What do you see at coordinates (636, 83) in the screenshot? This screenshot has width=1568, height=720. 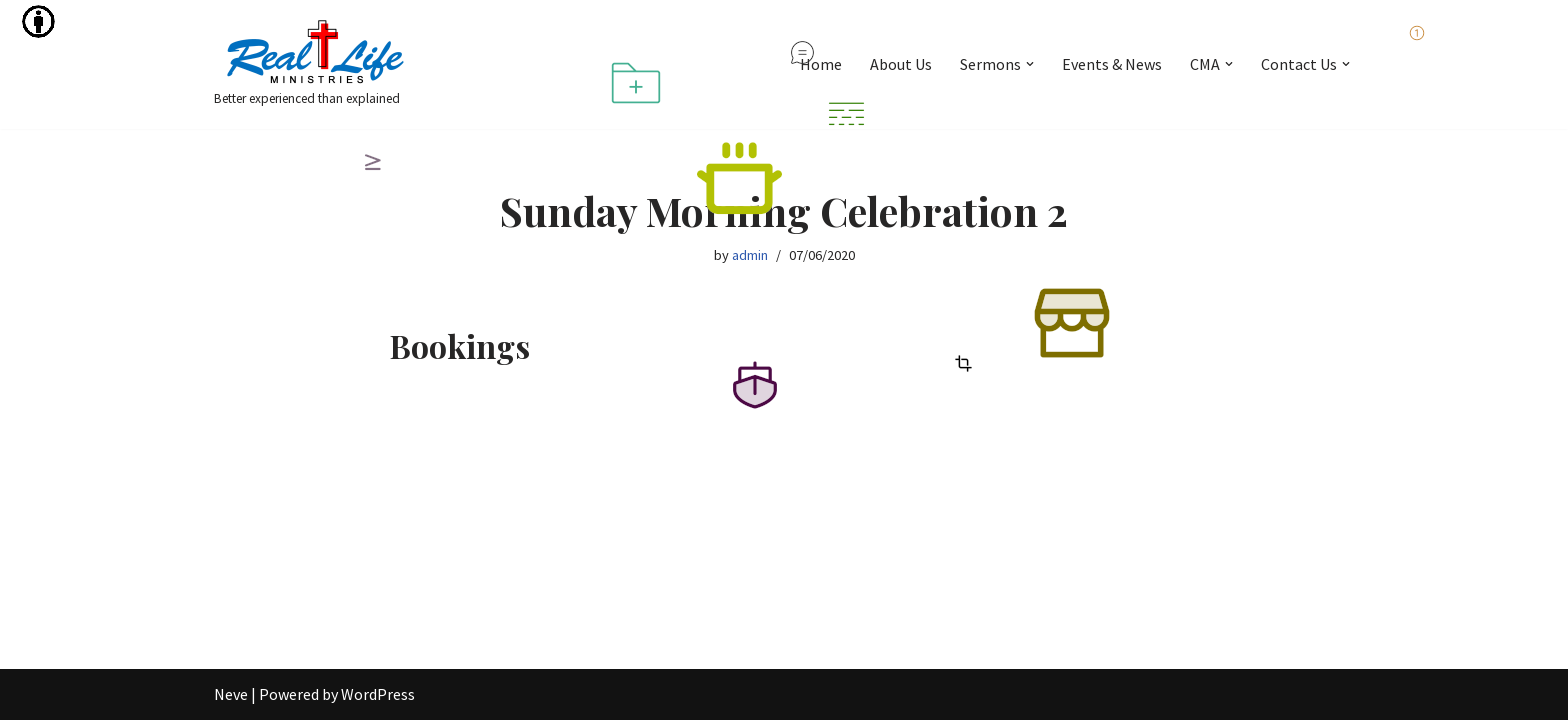 I see `create a new folder` at bounding box center [636, 83].